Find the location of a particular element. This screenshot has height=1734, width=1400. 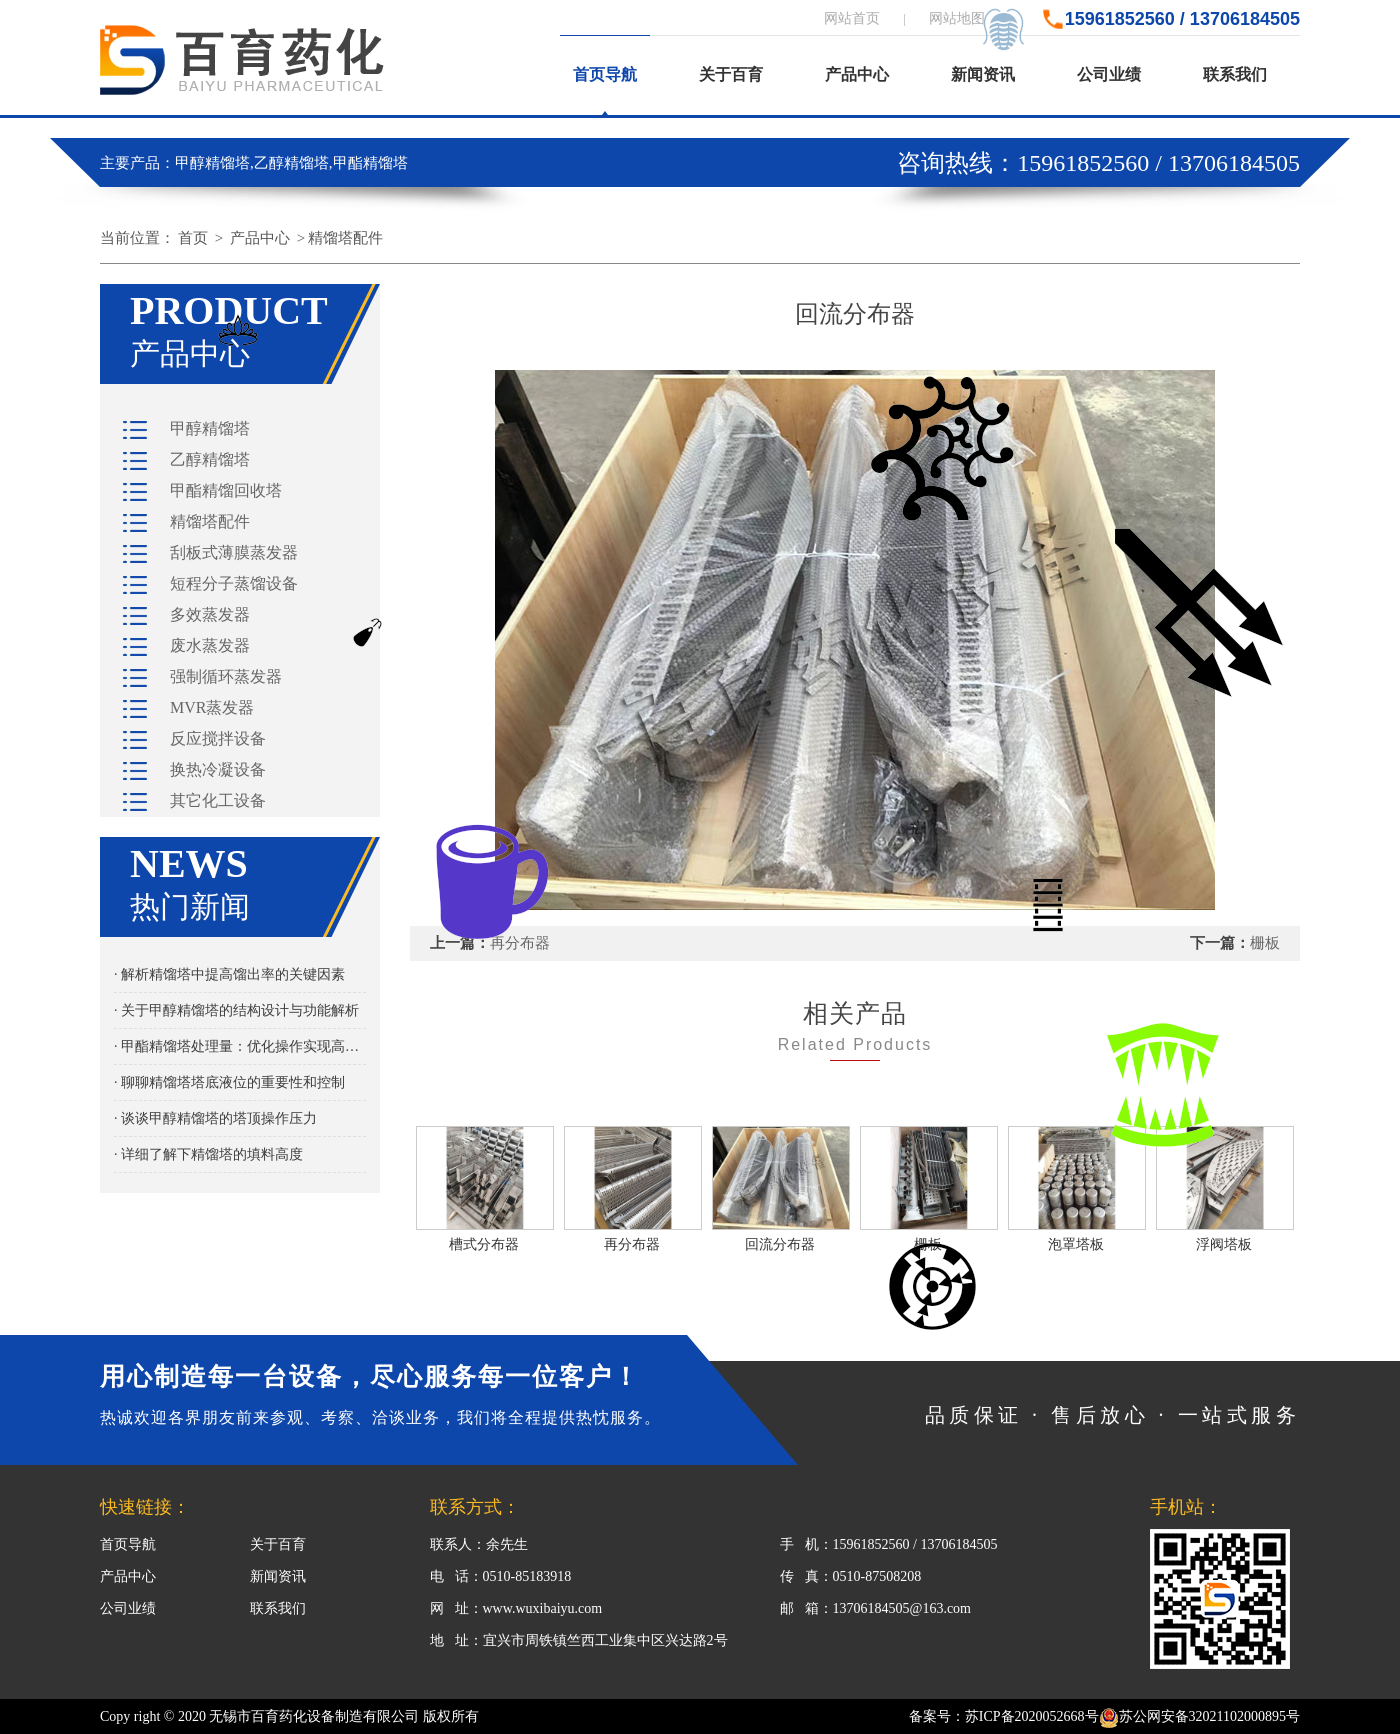

decorative flourish or ornamental design element is located at coordinates (942, 448).